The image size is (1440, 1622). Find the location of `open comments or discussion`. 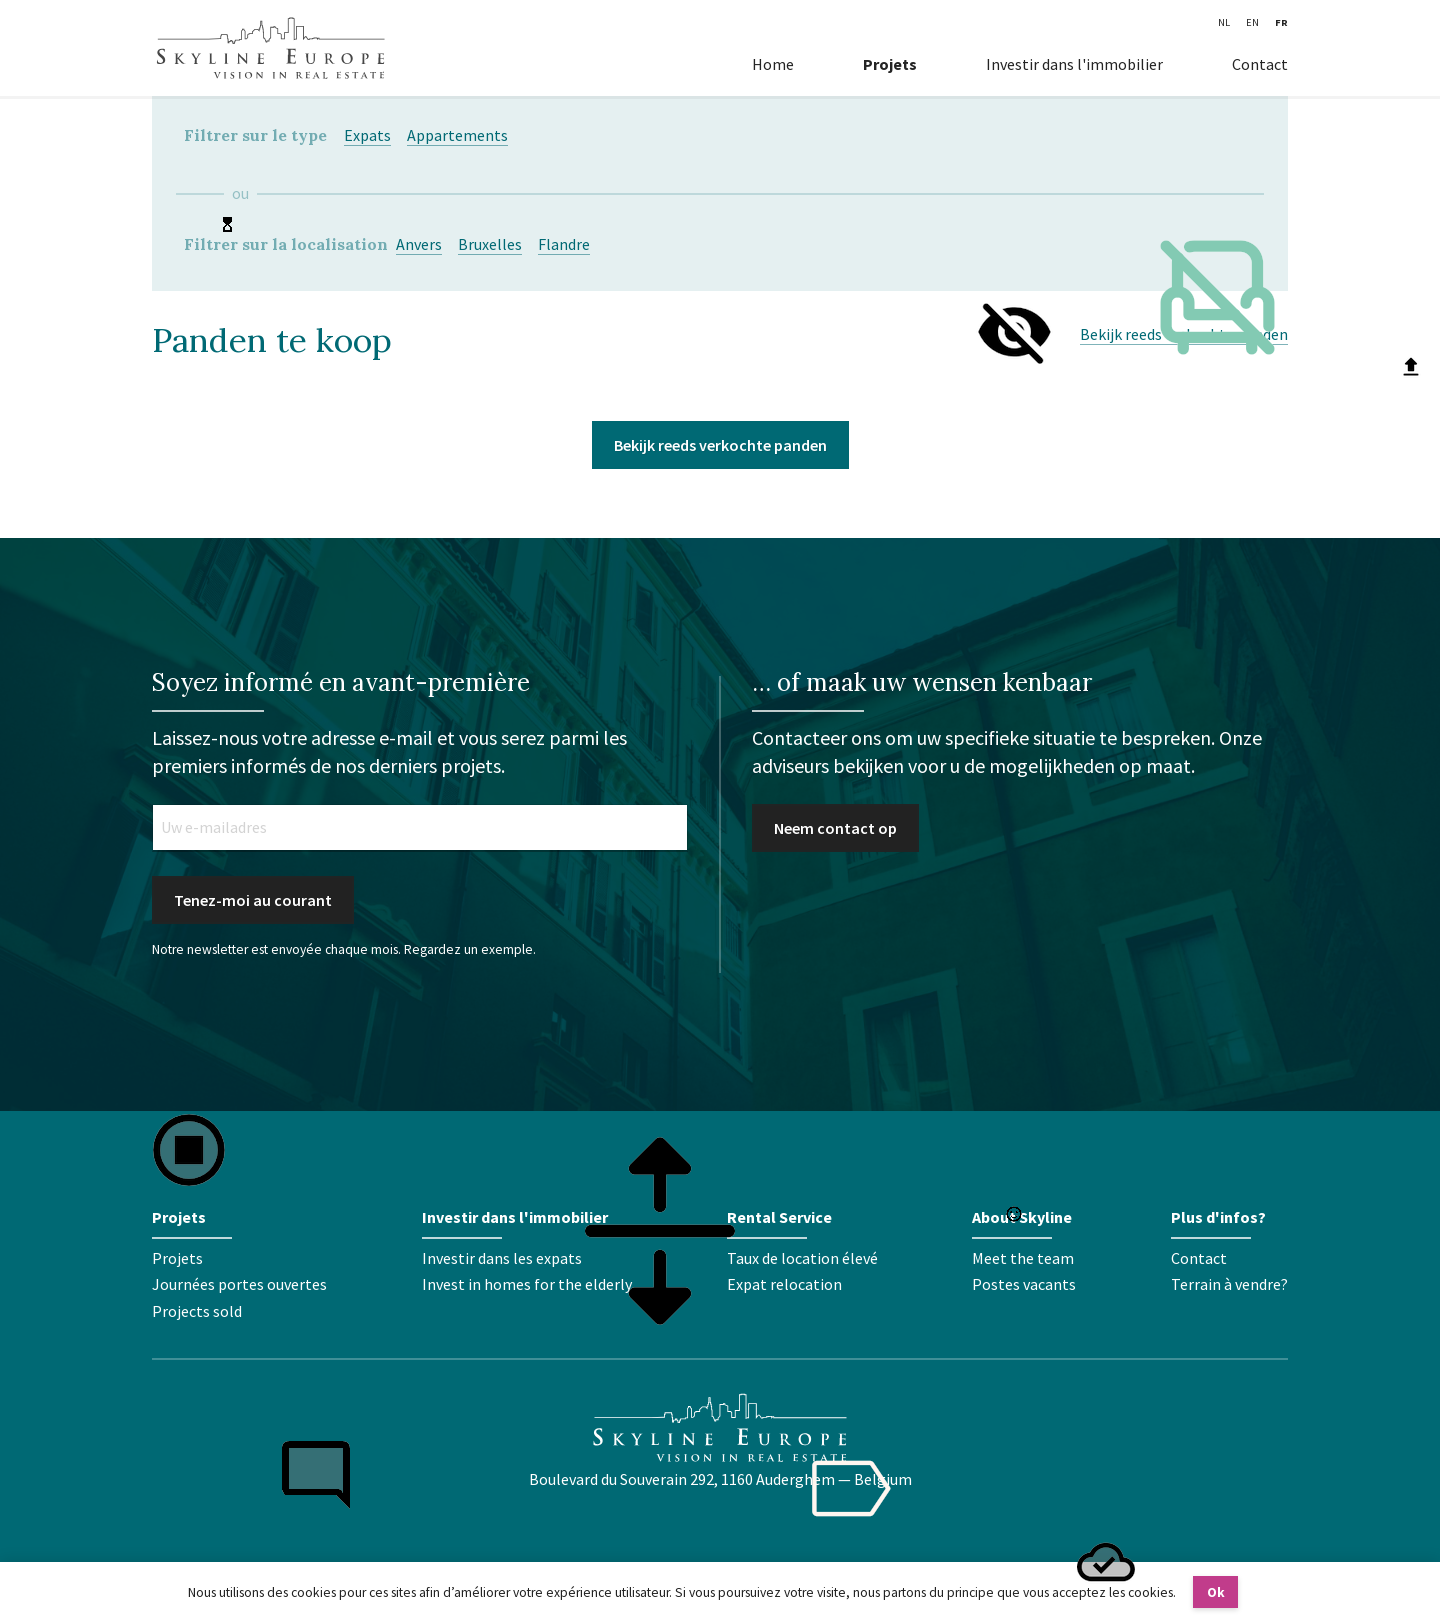

open comments or discussion is located at coordinates (316, 1475).